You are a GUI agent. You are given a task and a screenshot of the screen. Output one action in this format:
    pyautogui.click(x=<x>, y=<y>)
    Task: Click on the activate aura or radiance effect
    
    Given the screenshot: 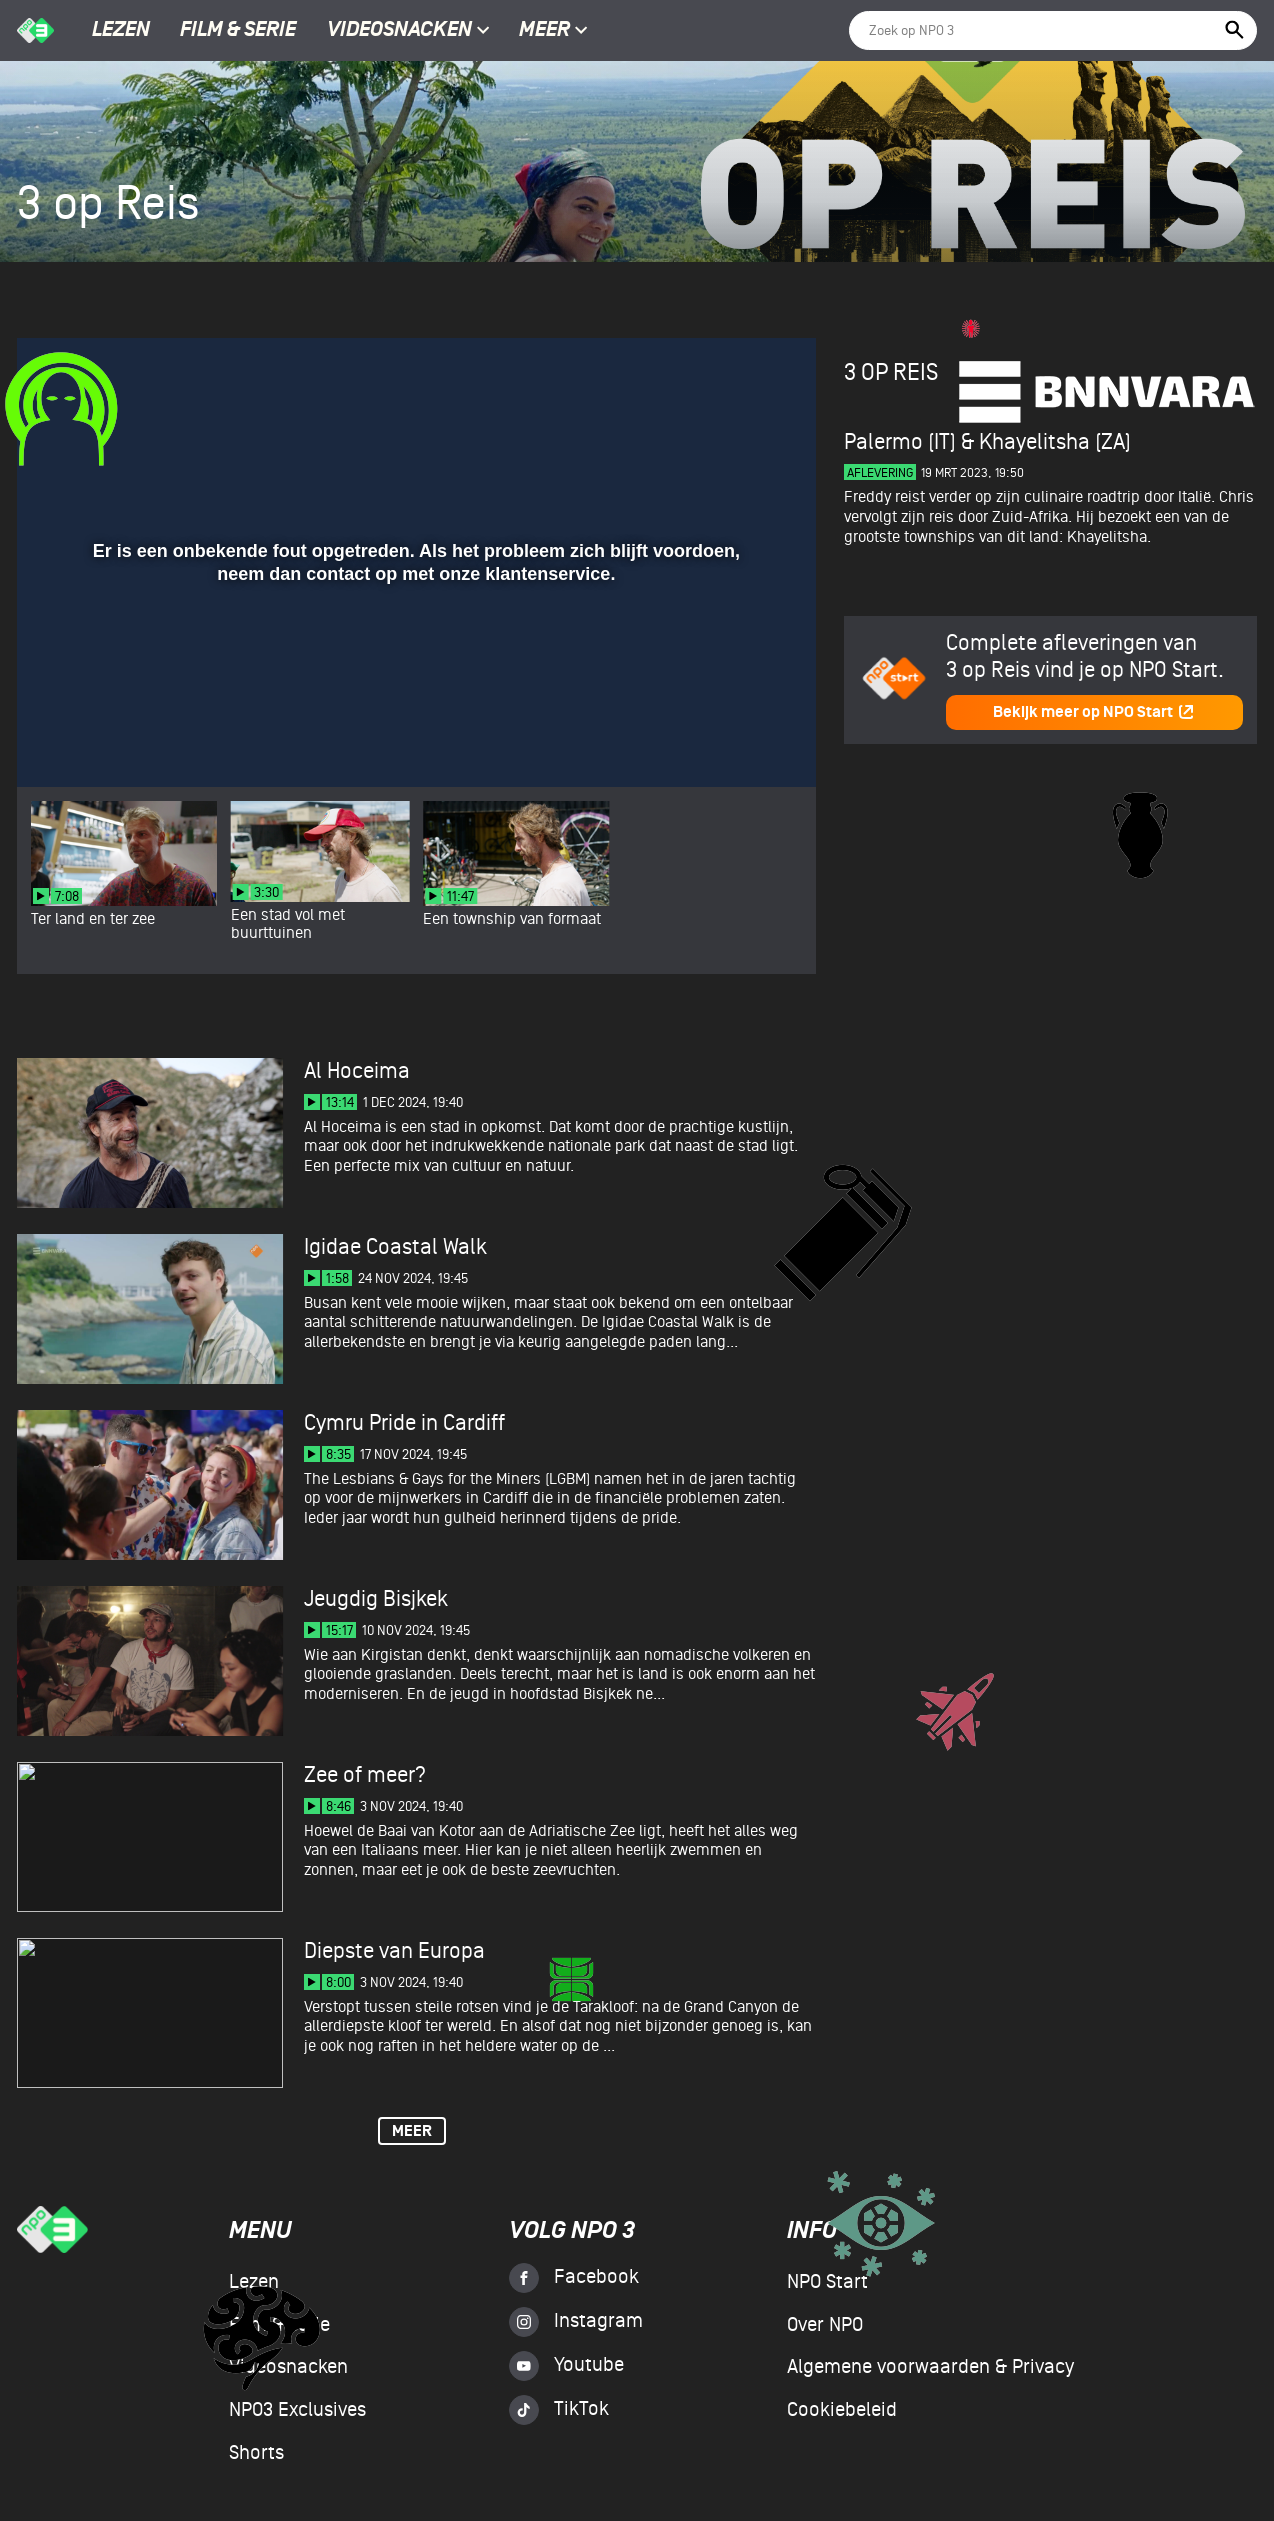 What is the action you would take?
    pyautogui.click(x=970, y=328)
    